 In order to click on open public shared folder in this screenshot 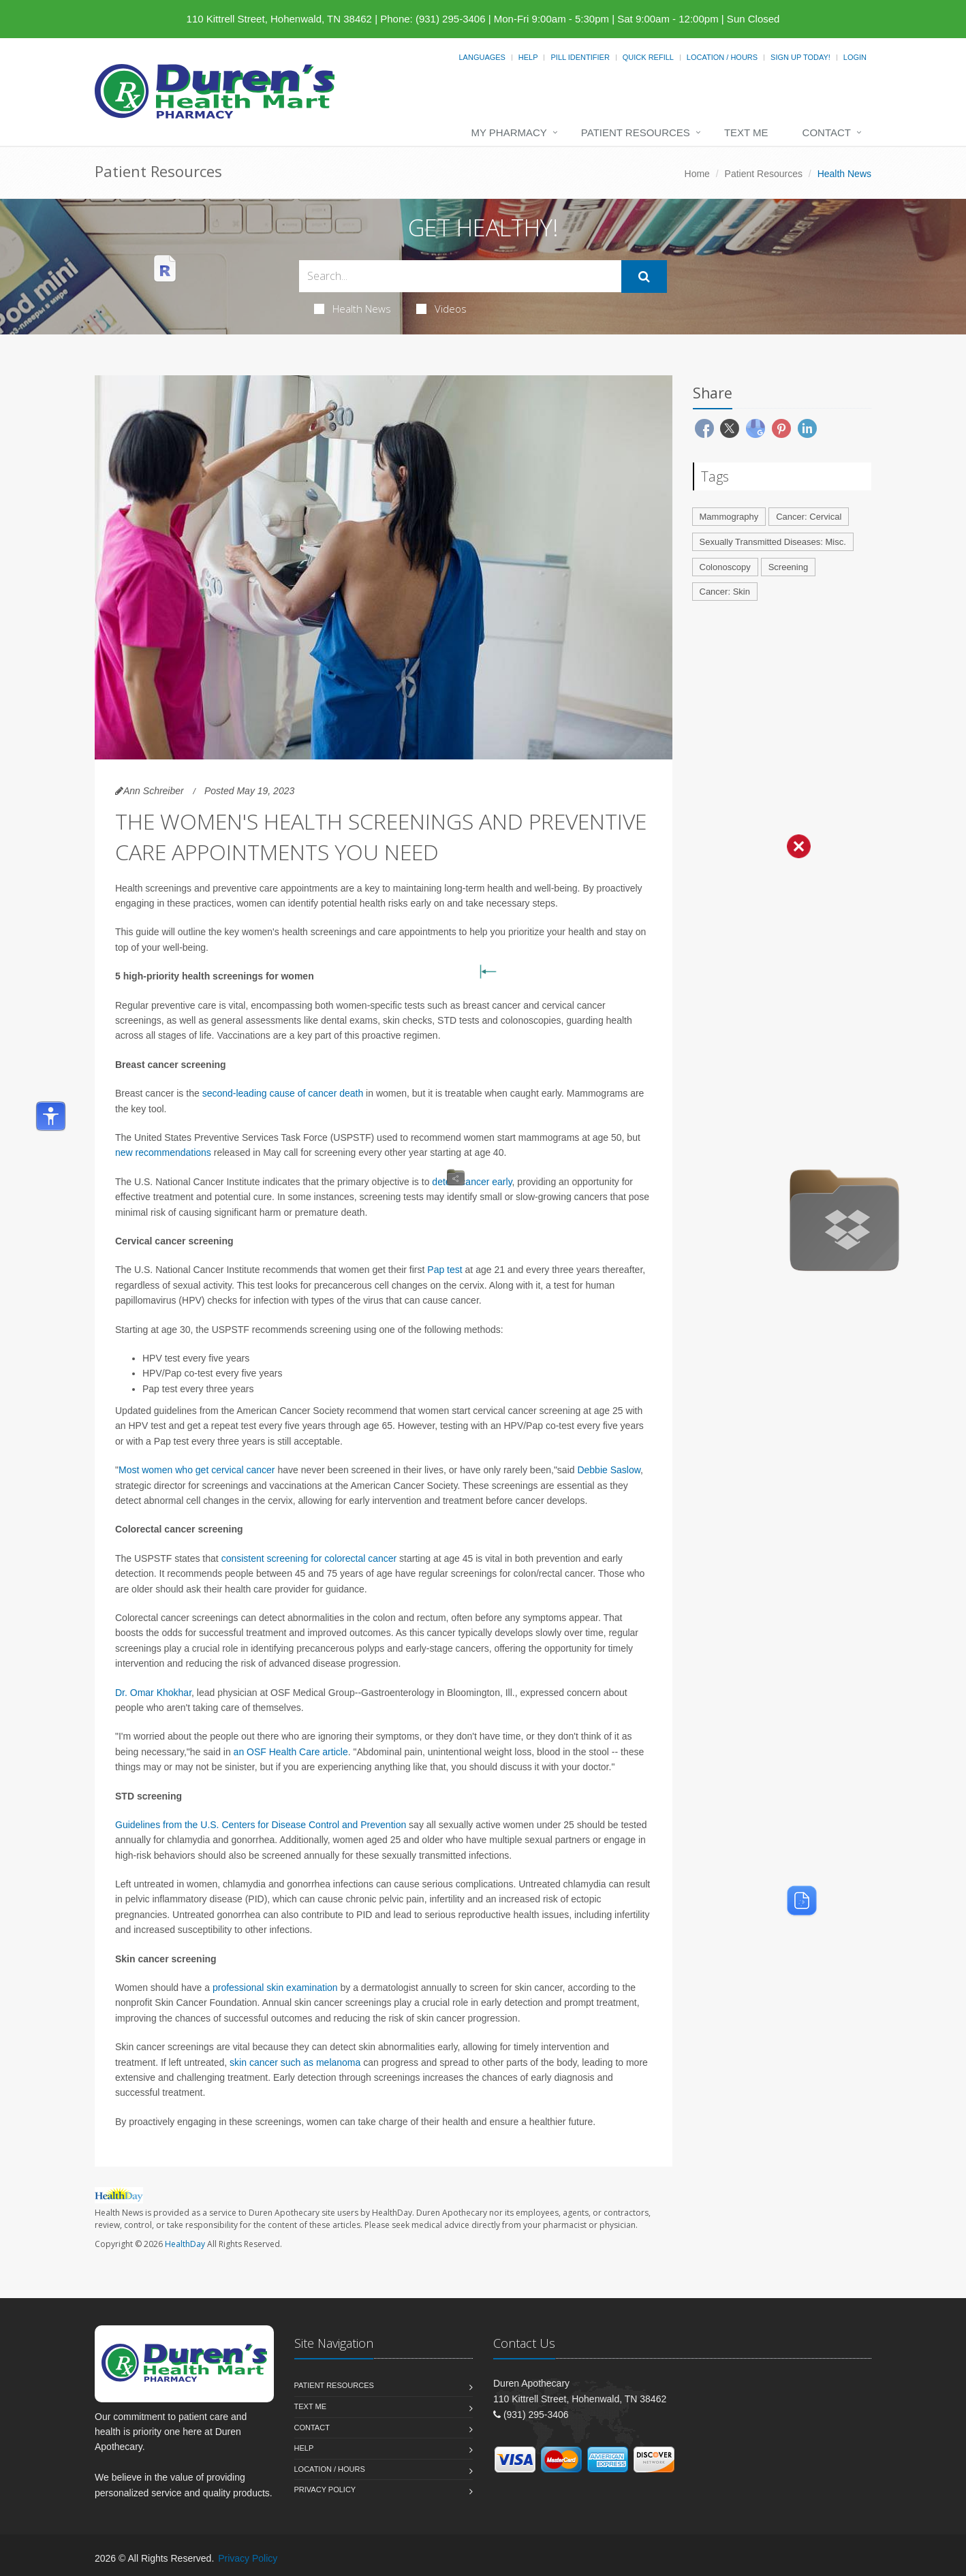, I will do `click(456, 1177)`.